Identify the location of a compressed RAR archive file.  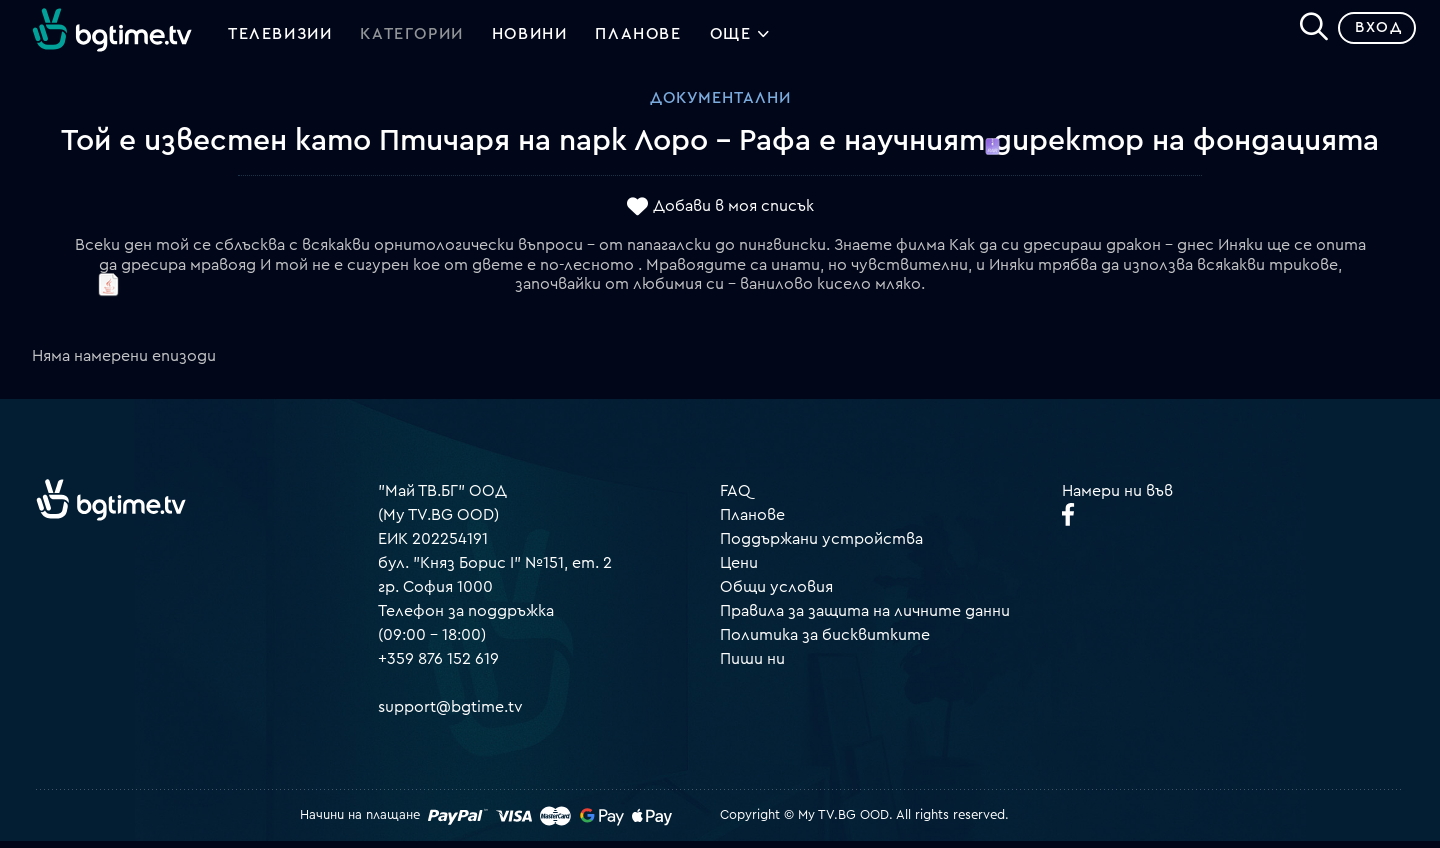
(992, 146).